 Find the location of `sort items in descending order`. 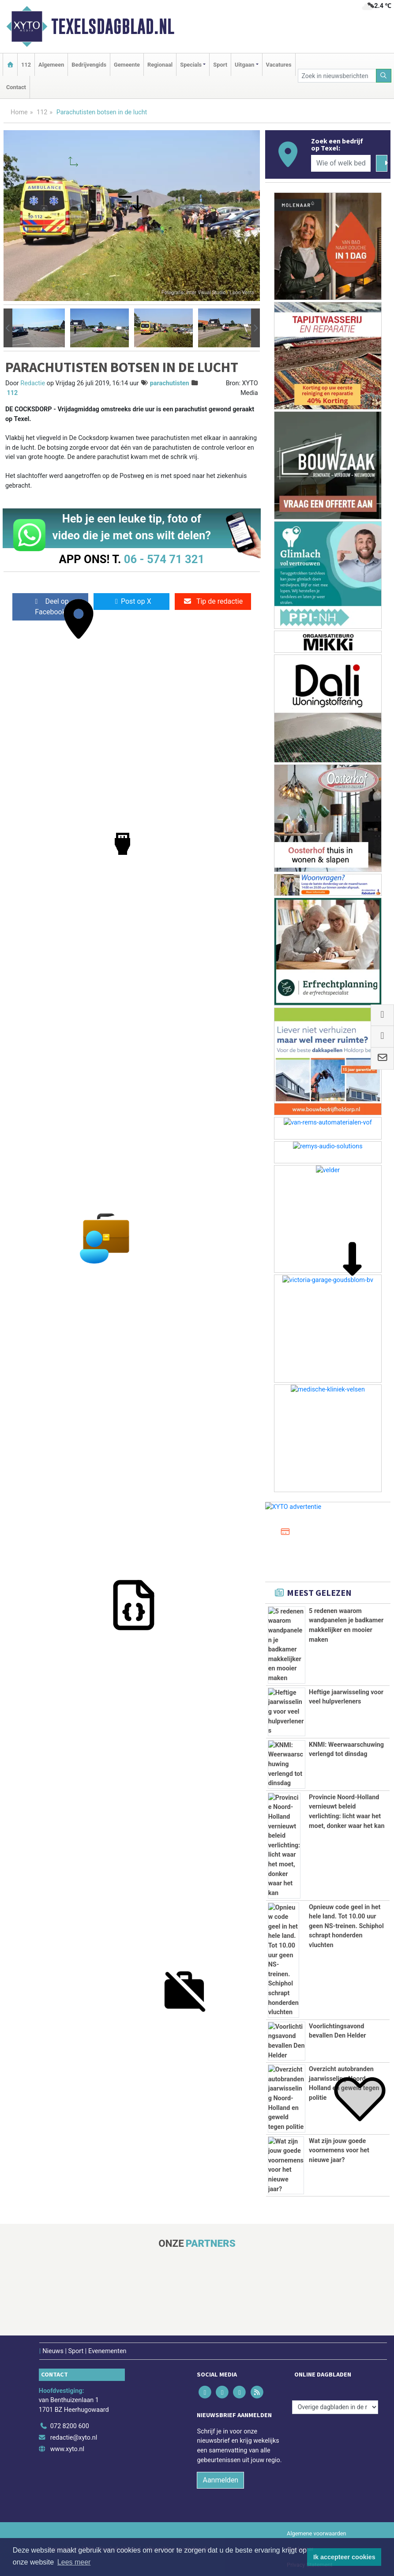

sort items in descending order is located at coordinates (131, 203).